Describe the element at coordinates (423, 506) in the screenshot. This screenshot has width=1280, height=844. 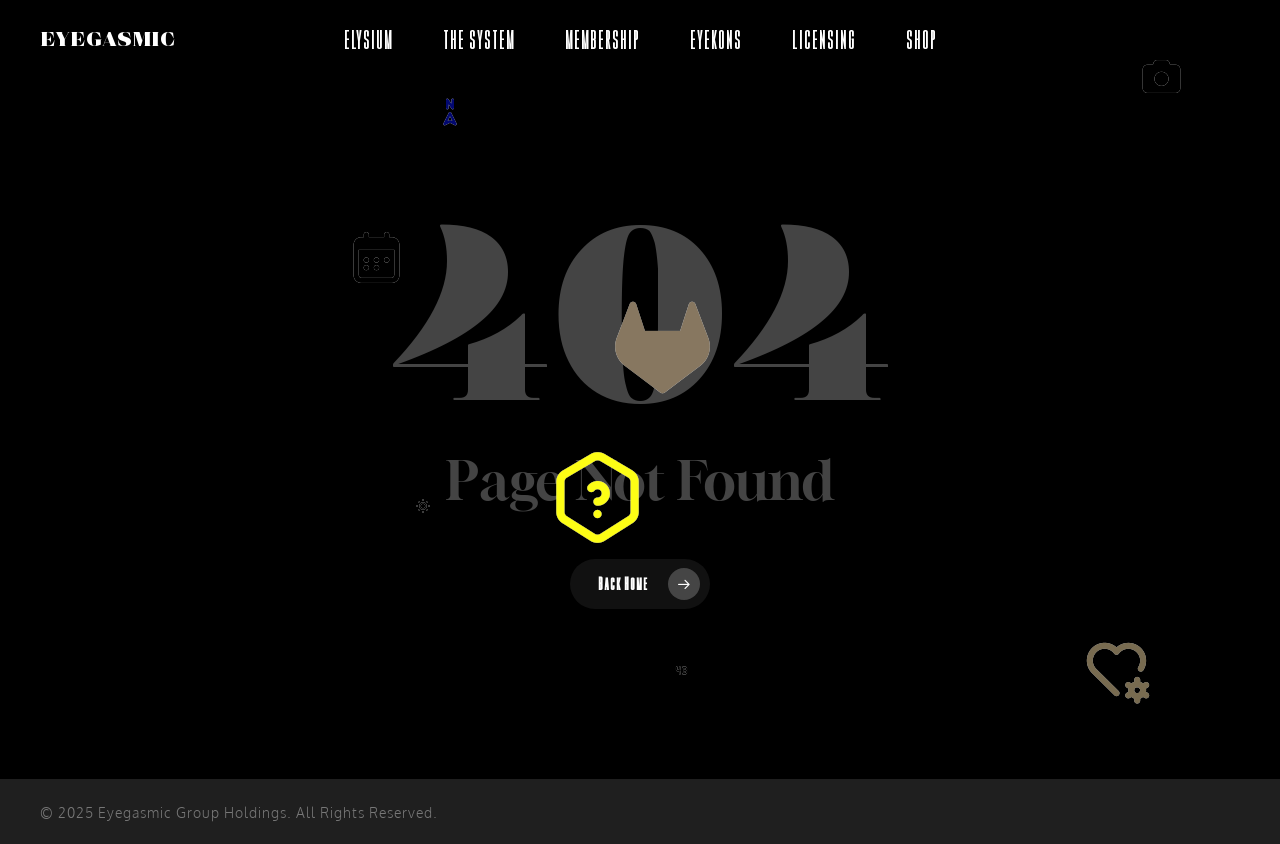
I see `reduce screen brightness` at that location.